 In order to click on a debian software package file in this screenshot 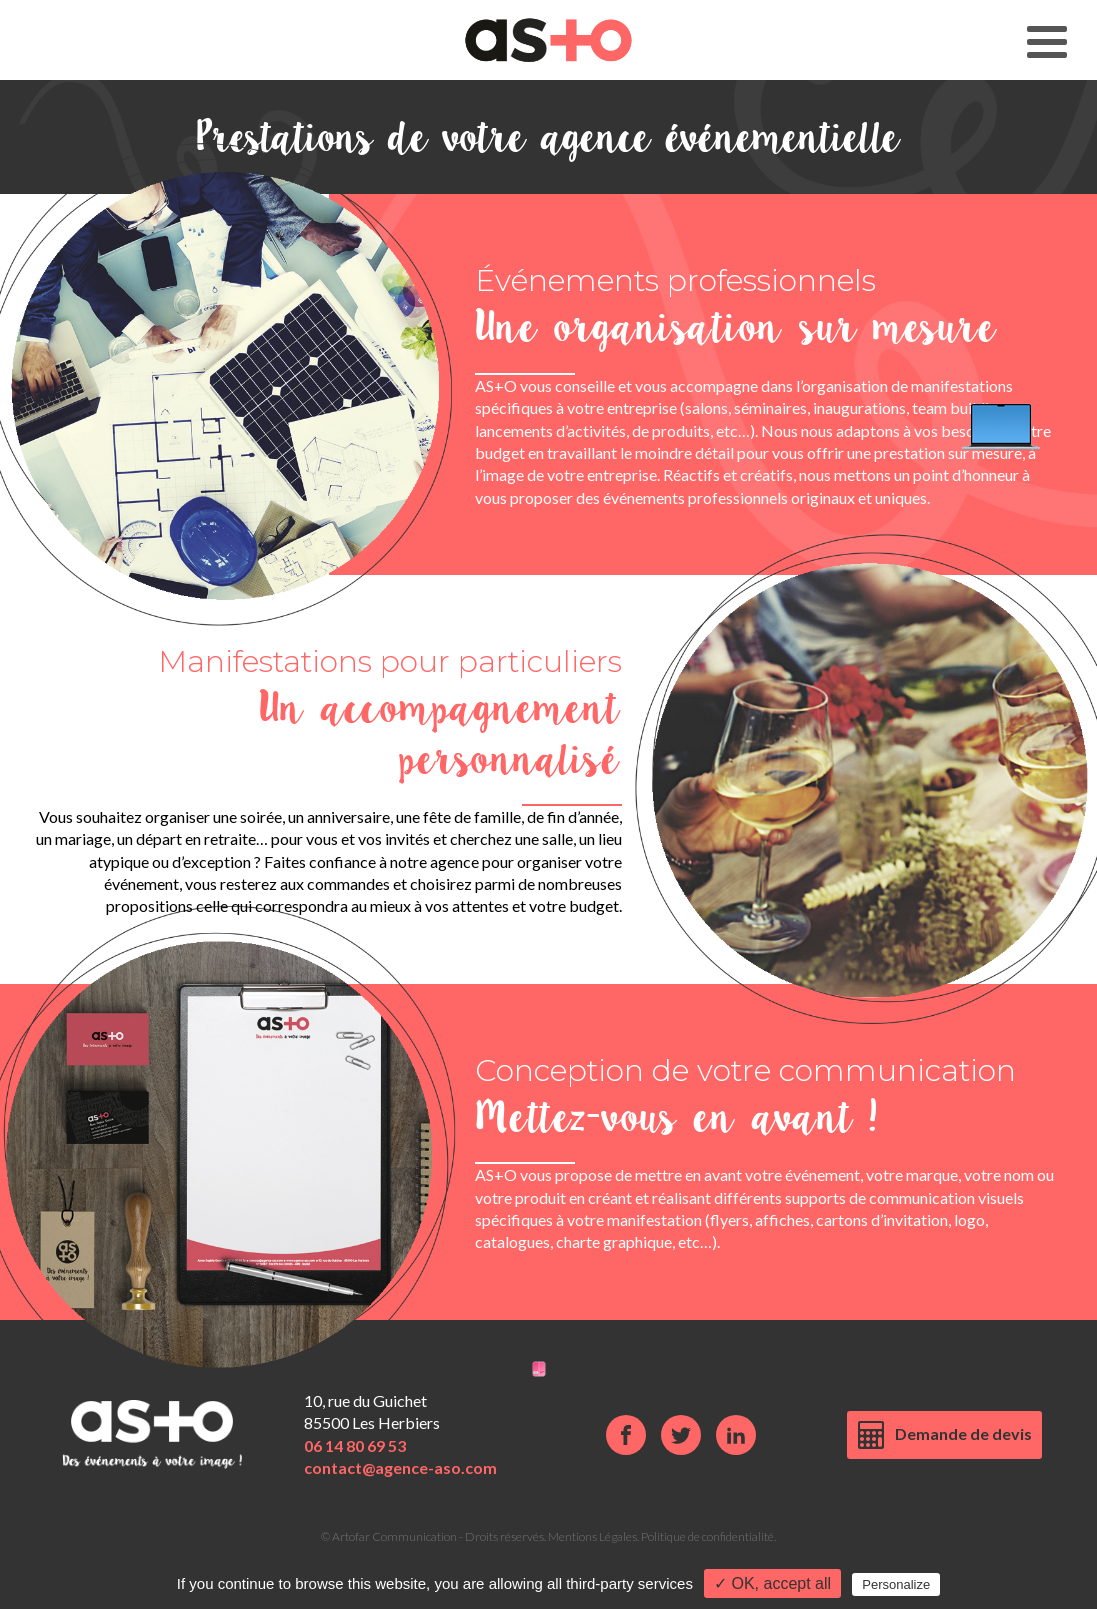, I will do `click(539, 1369)`.